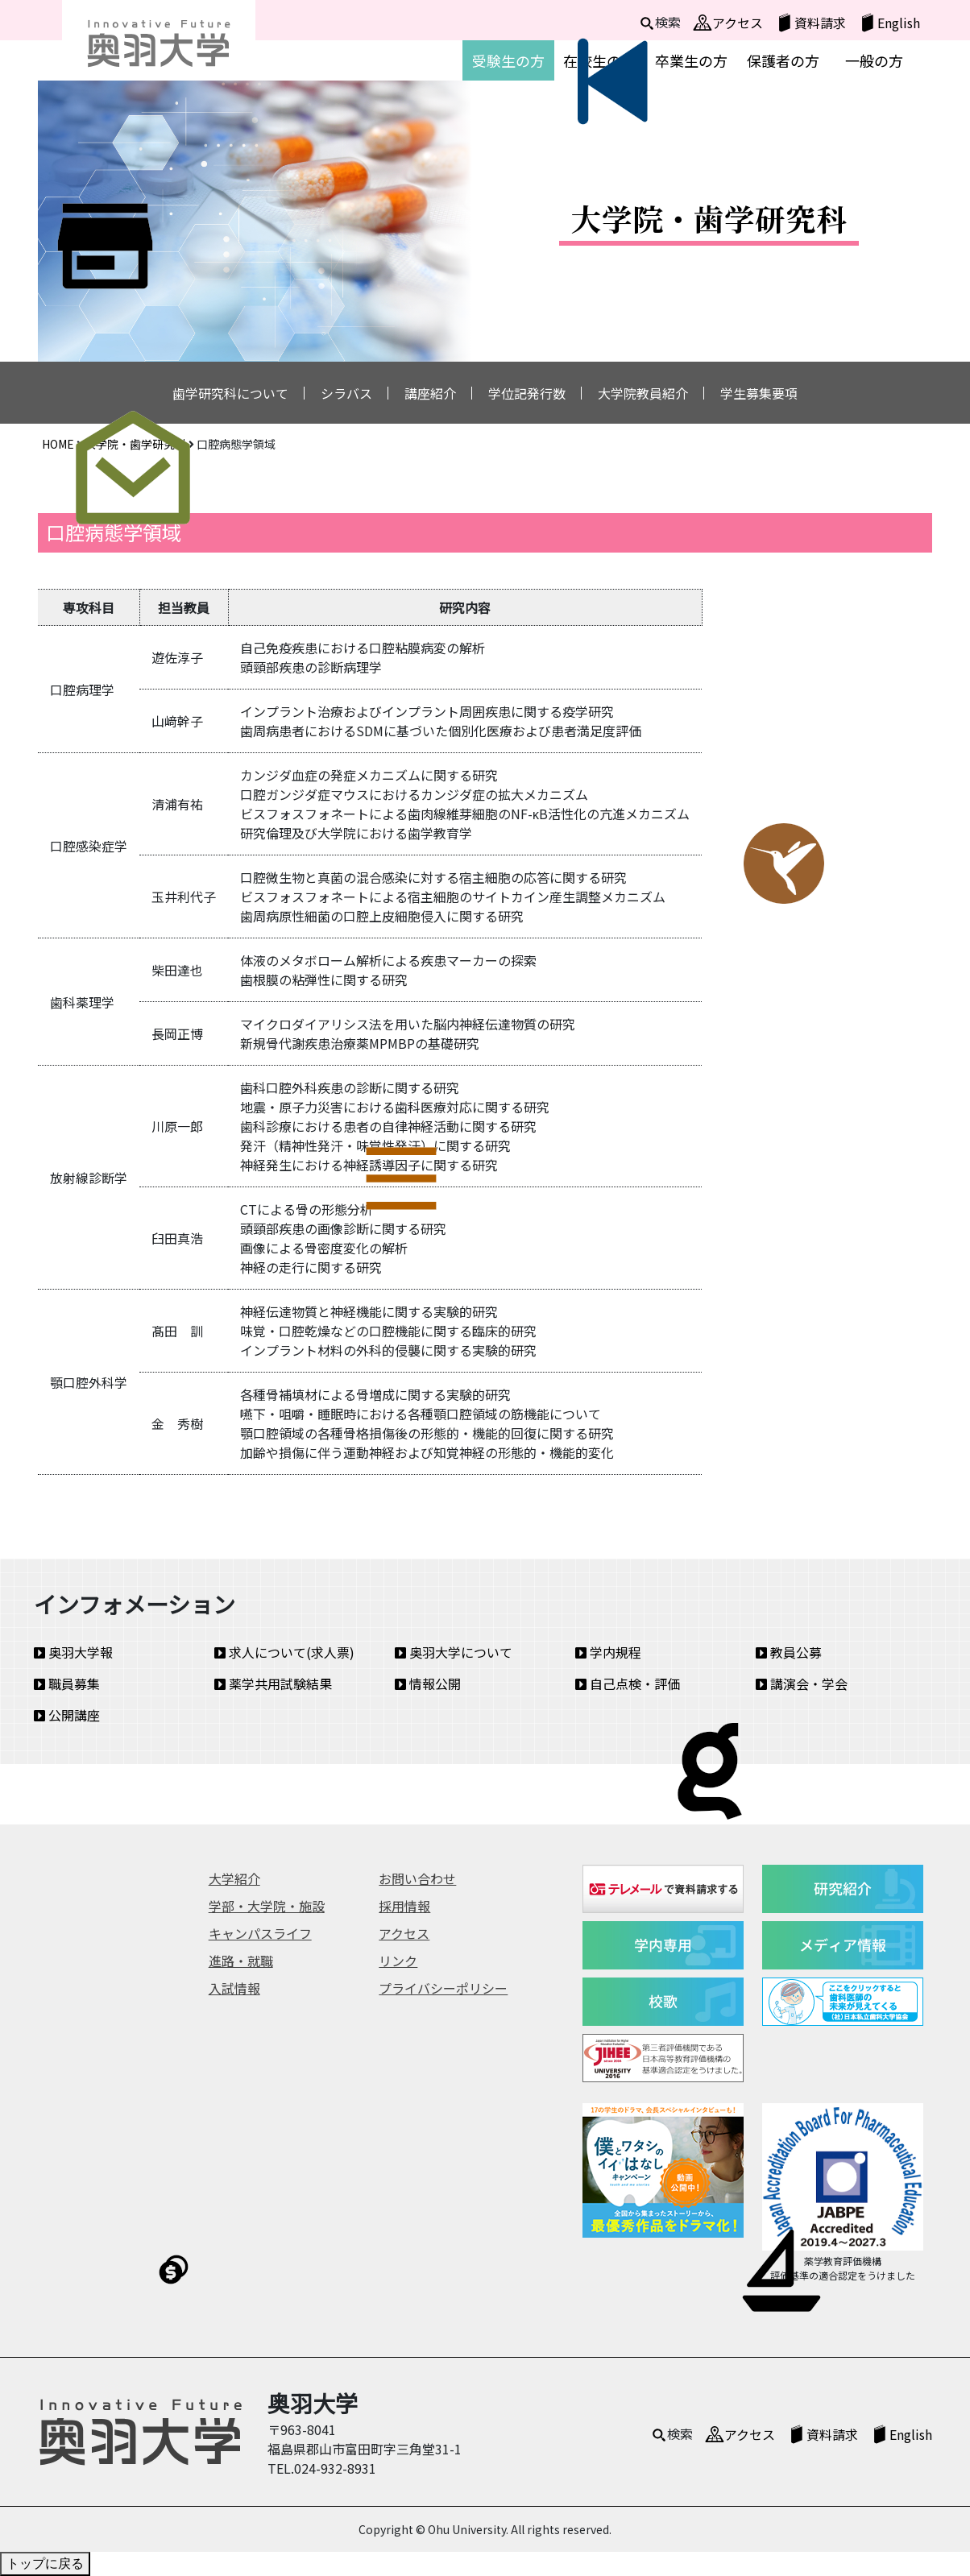  I want to click on open the navigation menu, so click(401, 1178).